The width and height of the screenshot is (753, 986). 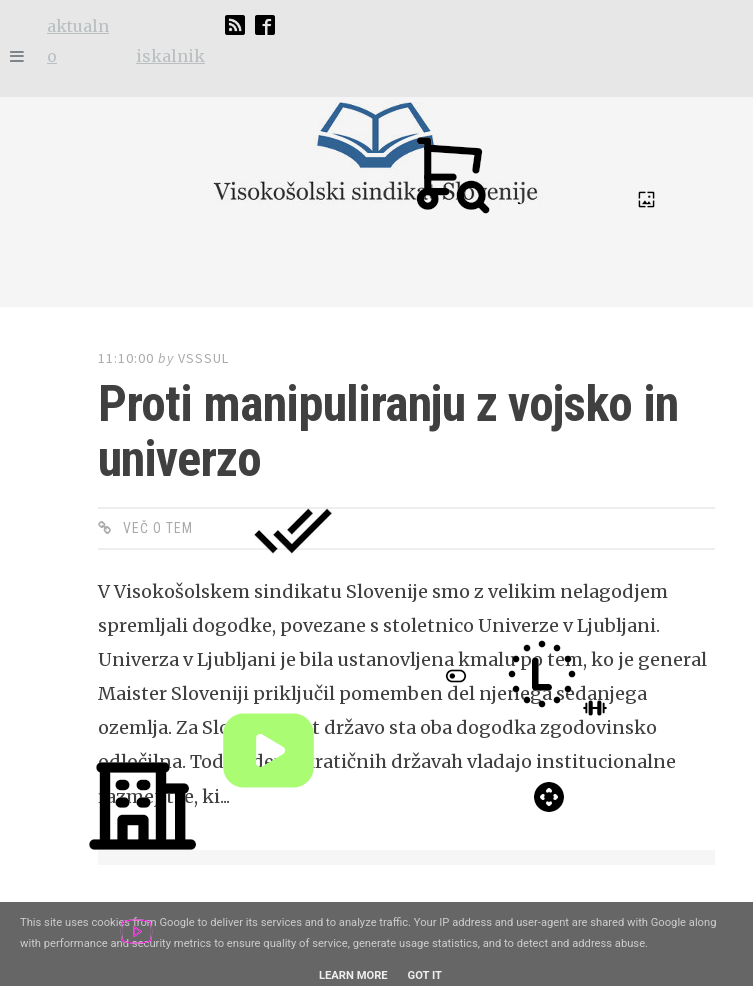 What do you see at coordinates (293, 530) in the screenshot?
I see `all items marked as complete` at bounding box center [293, 530].